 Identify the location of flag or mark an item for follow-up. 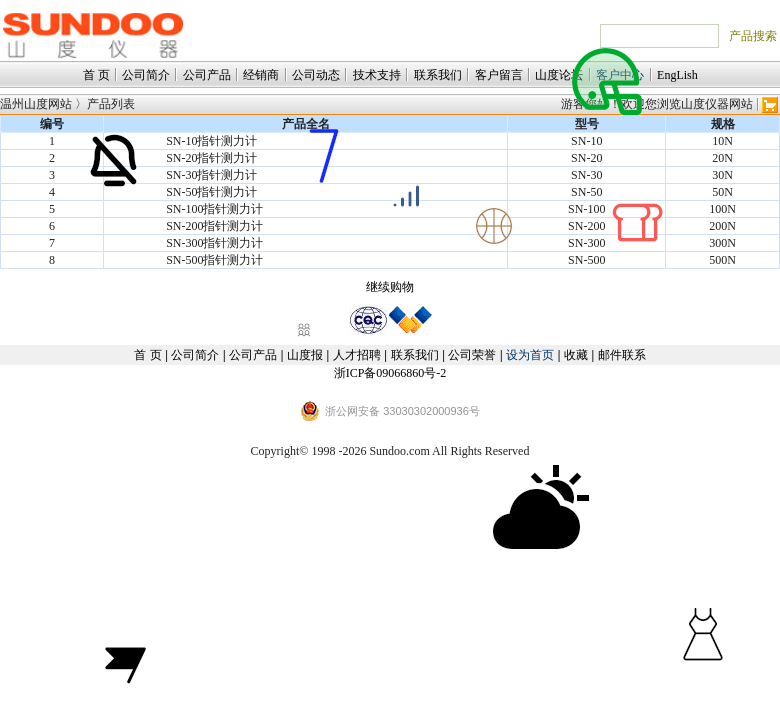
(124, 663).